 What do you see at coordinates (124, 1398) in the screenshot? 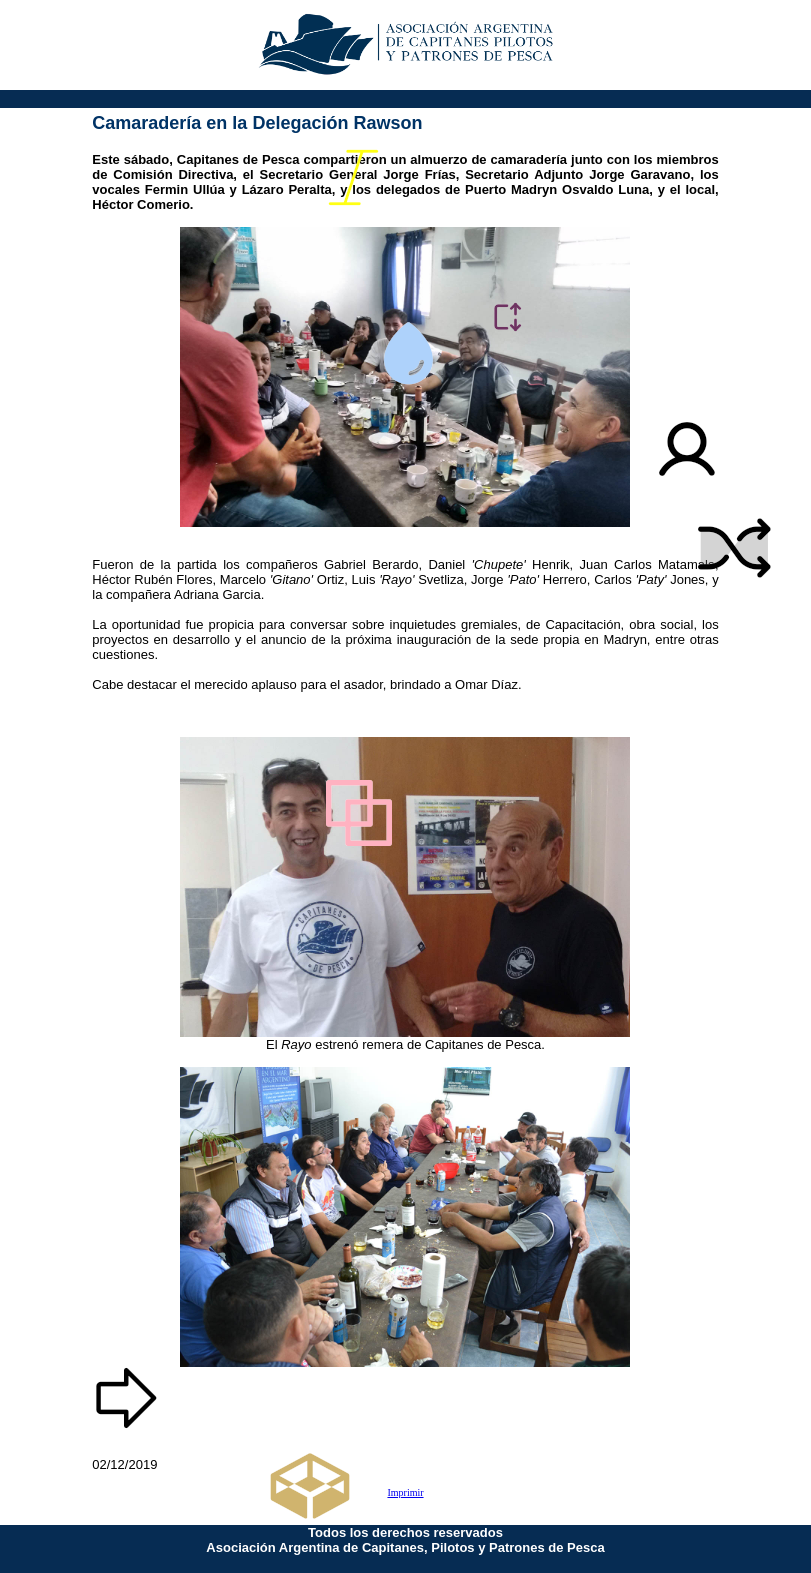
I see `navigate to the next item or step` at bounding box center [124, 1398].